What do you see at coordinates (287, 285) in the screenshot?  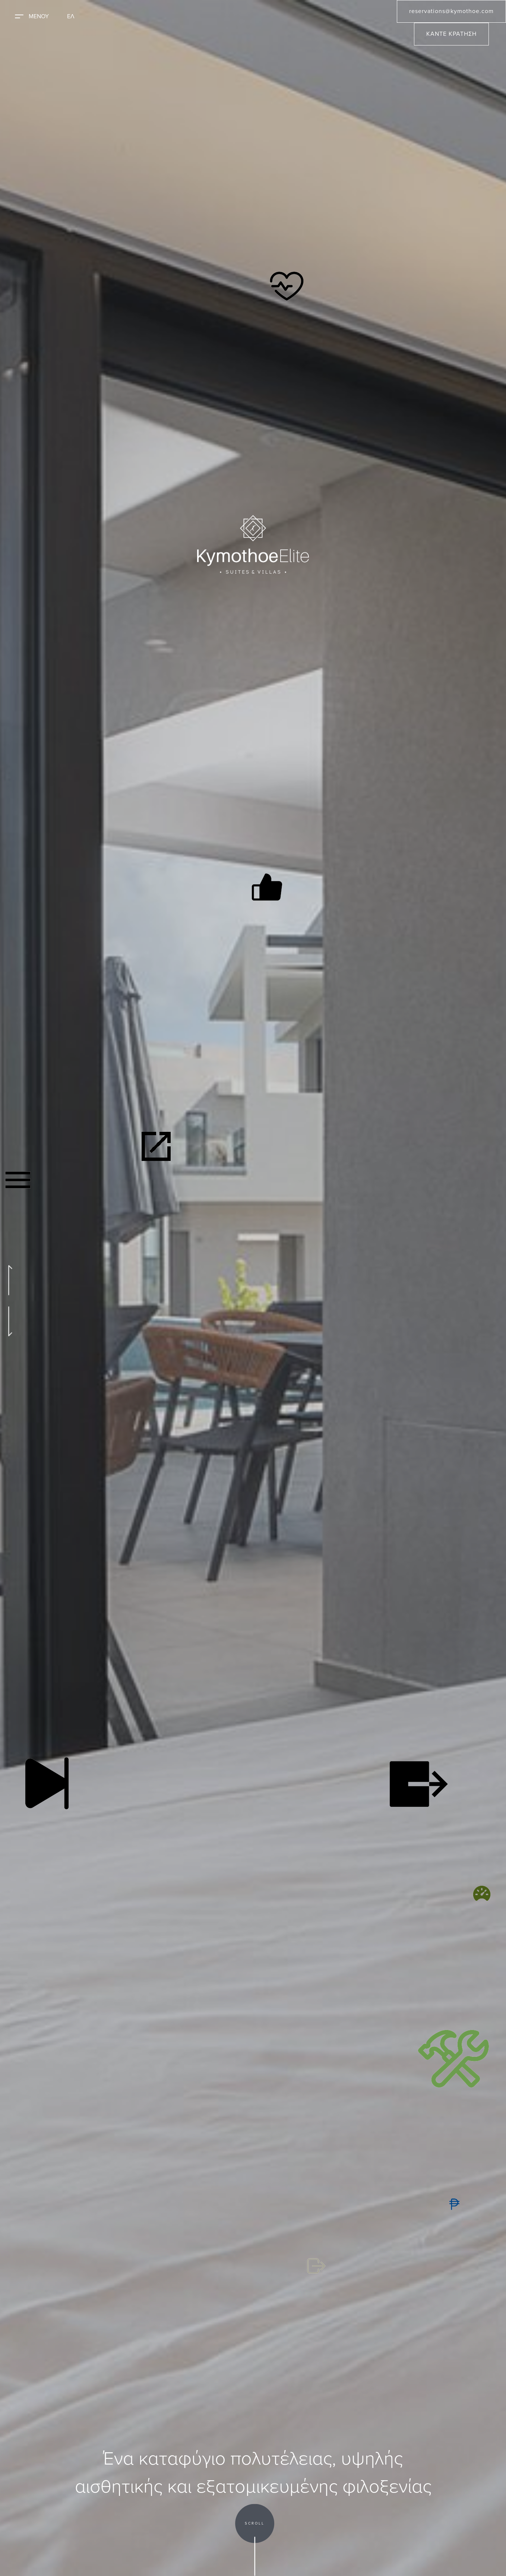 I see `view health or fitness metrics` at bounding box center [287, 285].